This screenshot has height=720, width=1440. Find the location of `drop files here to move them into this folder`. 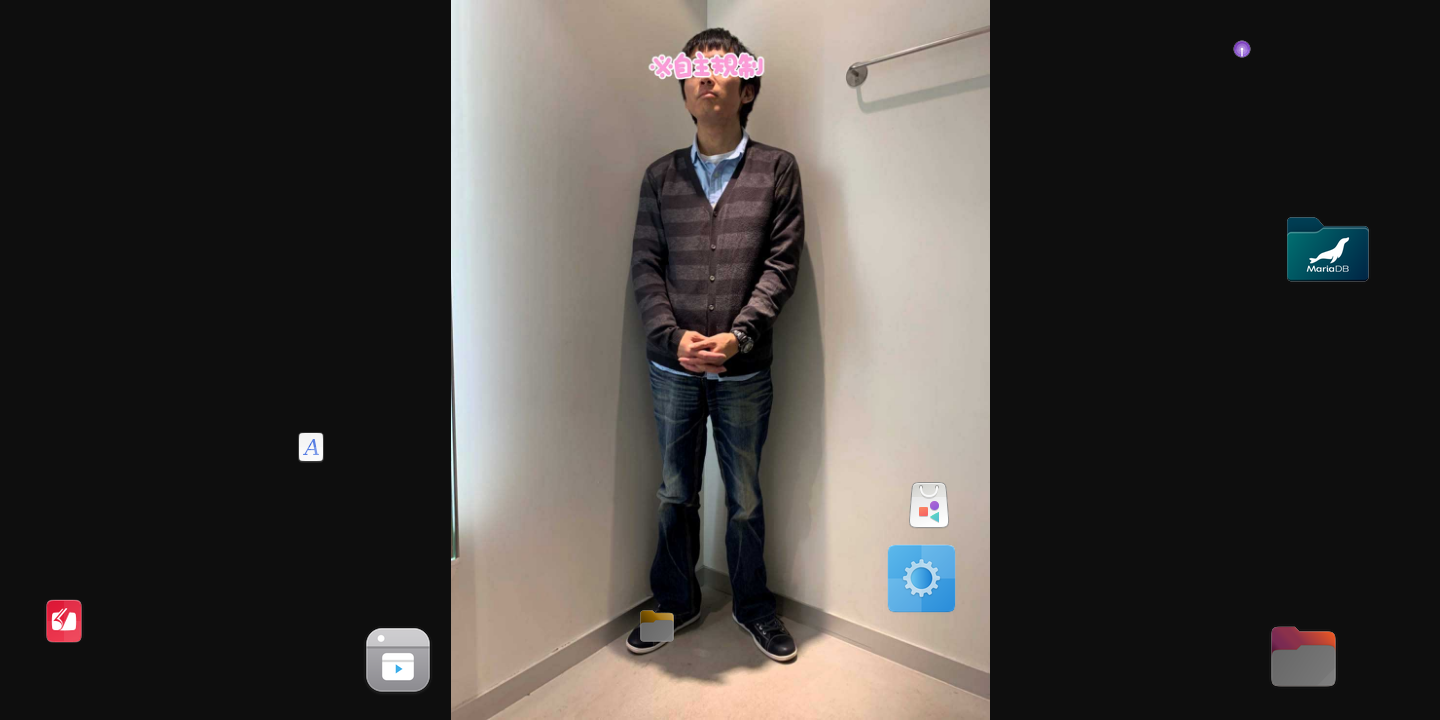

drop files here to move them into this folder is located at coordinates (1303, 656).